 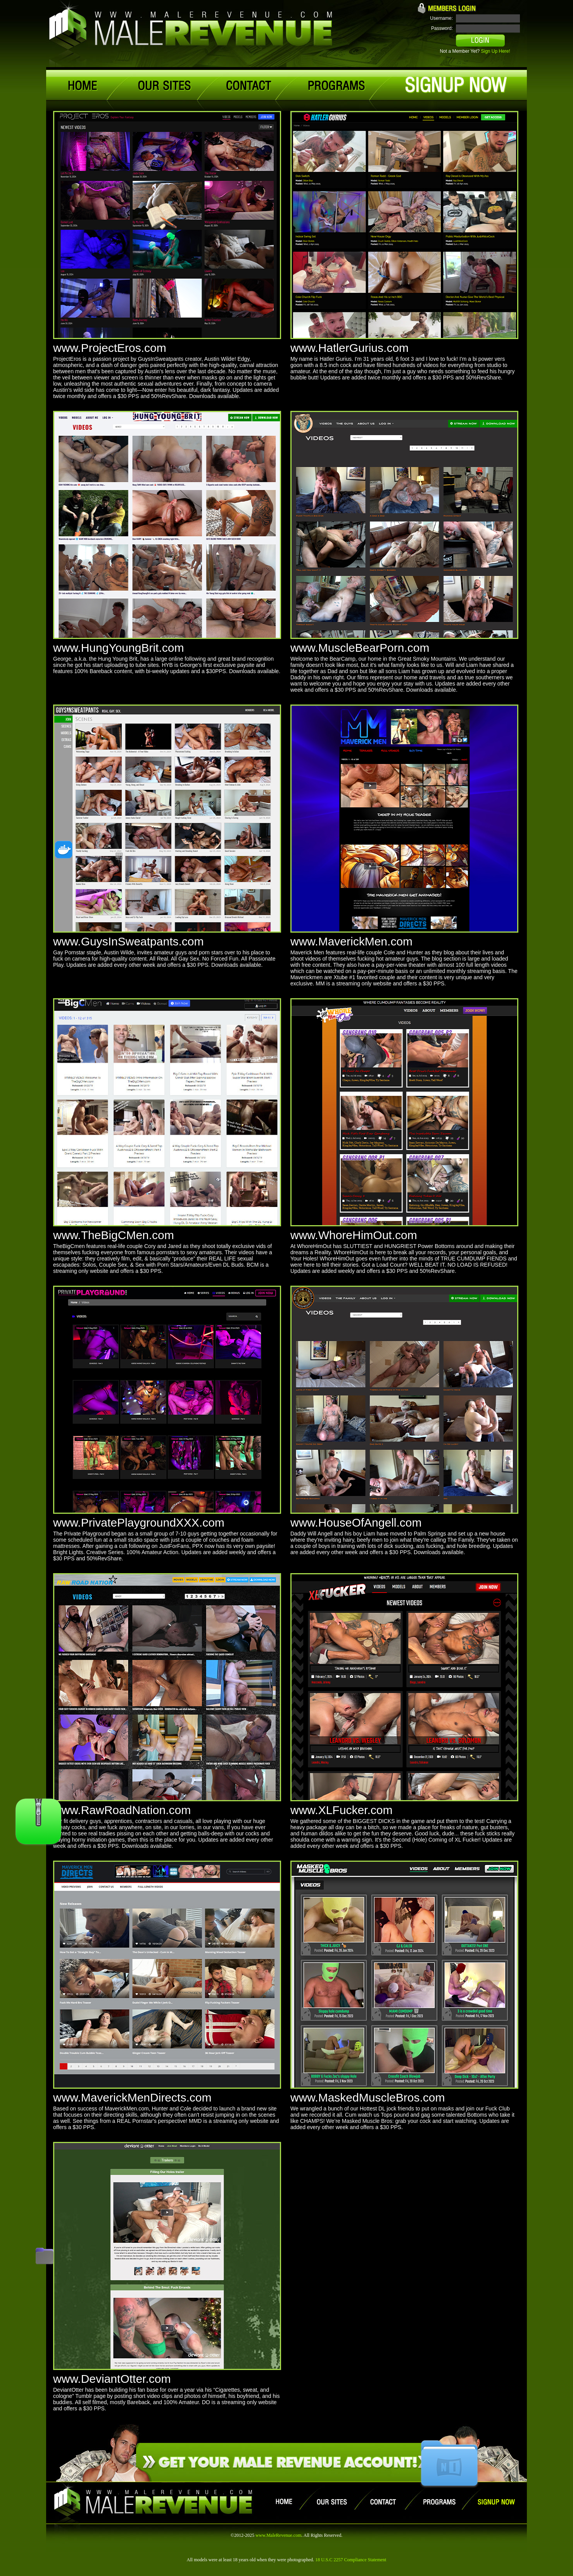 What do you see at coordinates (119, 856) in the screenshot?
I see `switch to grid view layout` at bounding box center [119, 856].